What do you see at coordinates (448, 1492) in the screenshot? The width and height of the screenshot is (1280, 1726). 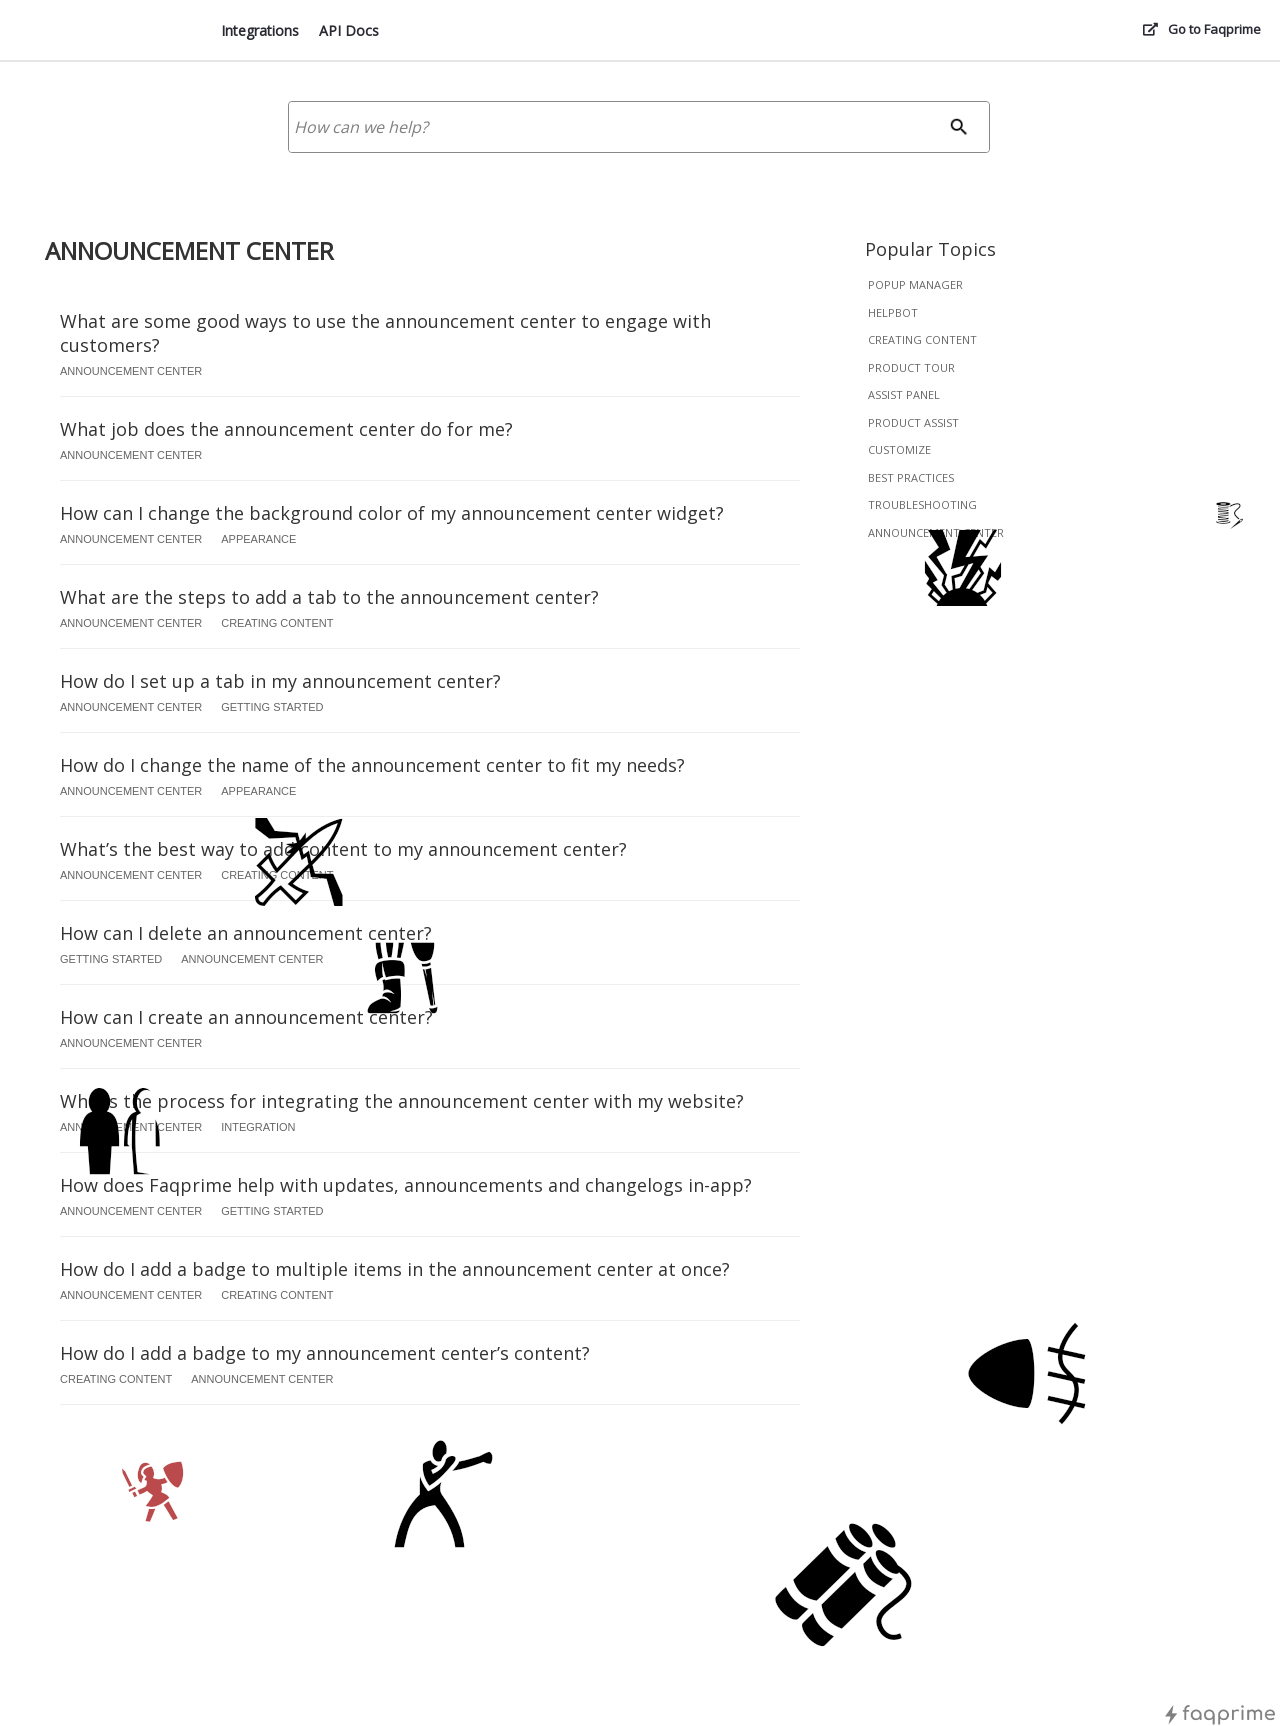 I see `perform a punch attack in a fighting game` at bounding box center [448, 1492].